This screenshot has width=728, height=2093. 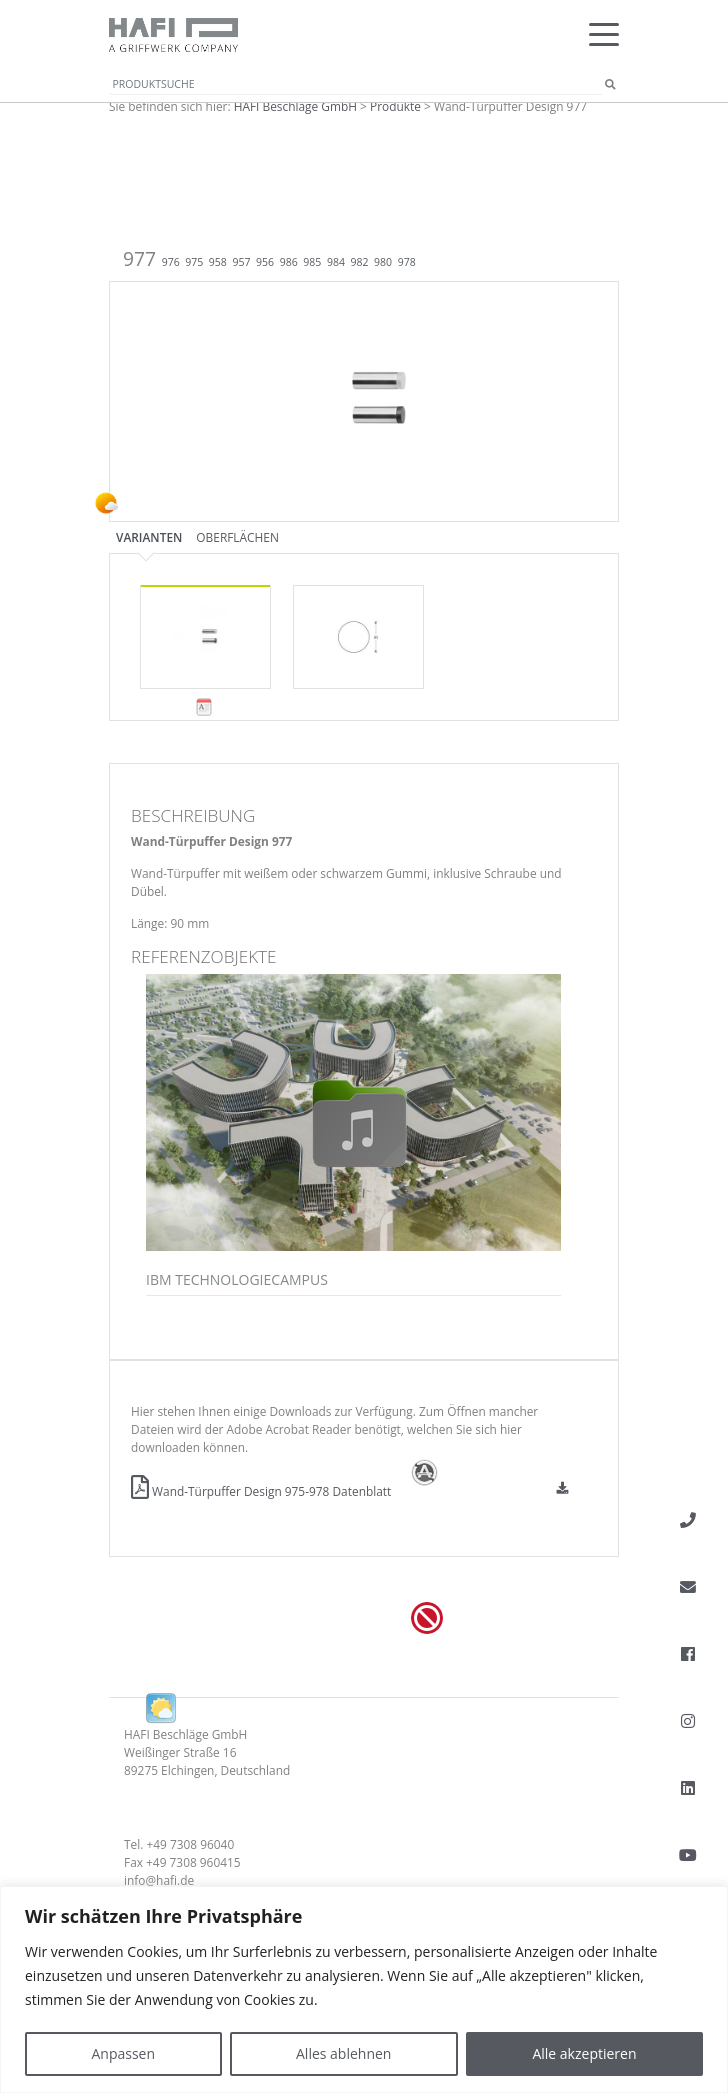 I want to click on delete or remove selected item, so click(x=427, y=1618).